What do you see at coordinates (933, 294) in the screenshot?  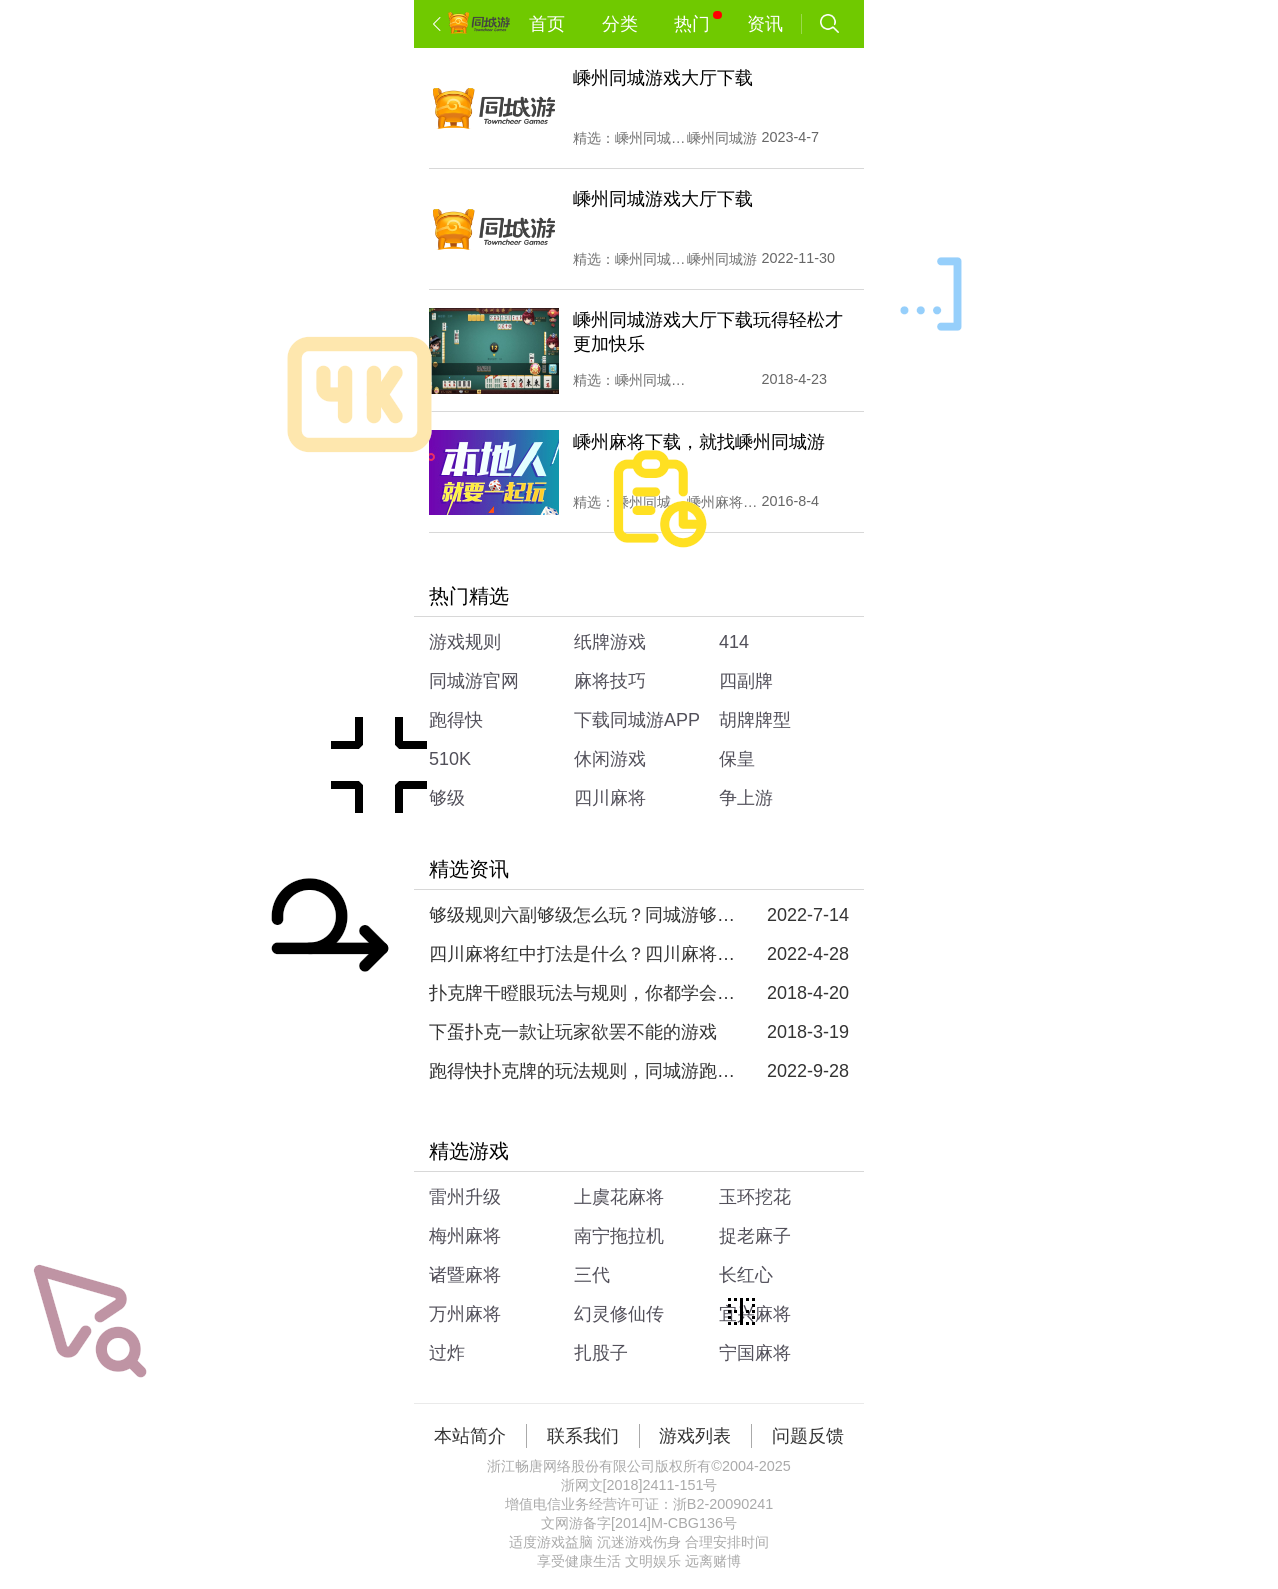 I see `indicates end of a code block or container` at bounding box center [933, 294].